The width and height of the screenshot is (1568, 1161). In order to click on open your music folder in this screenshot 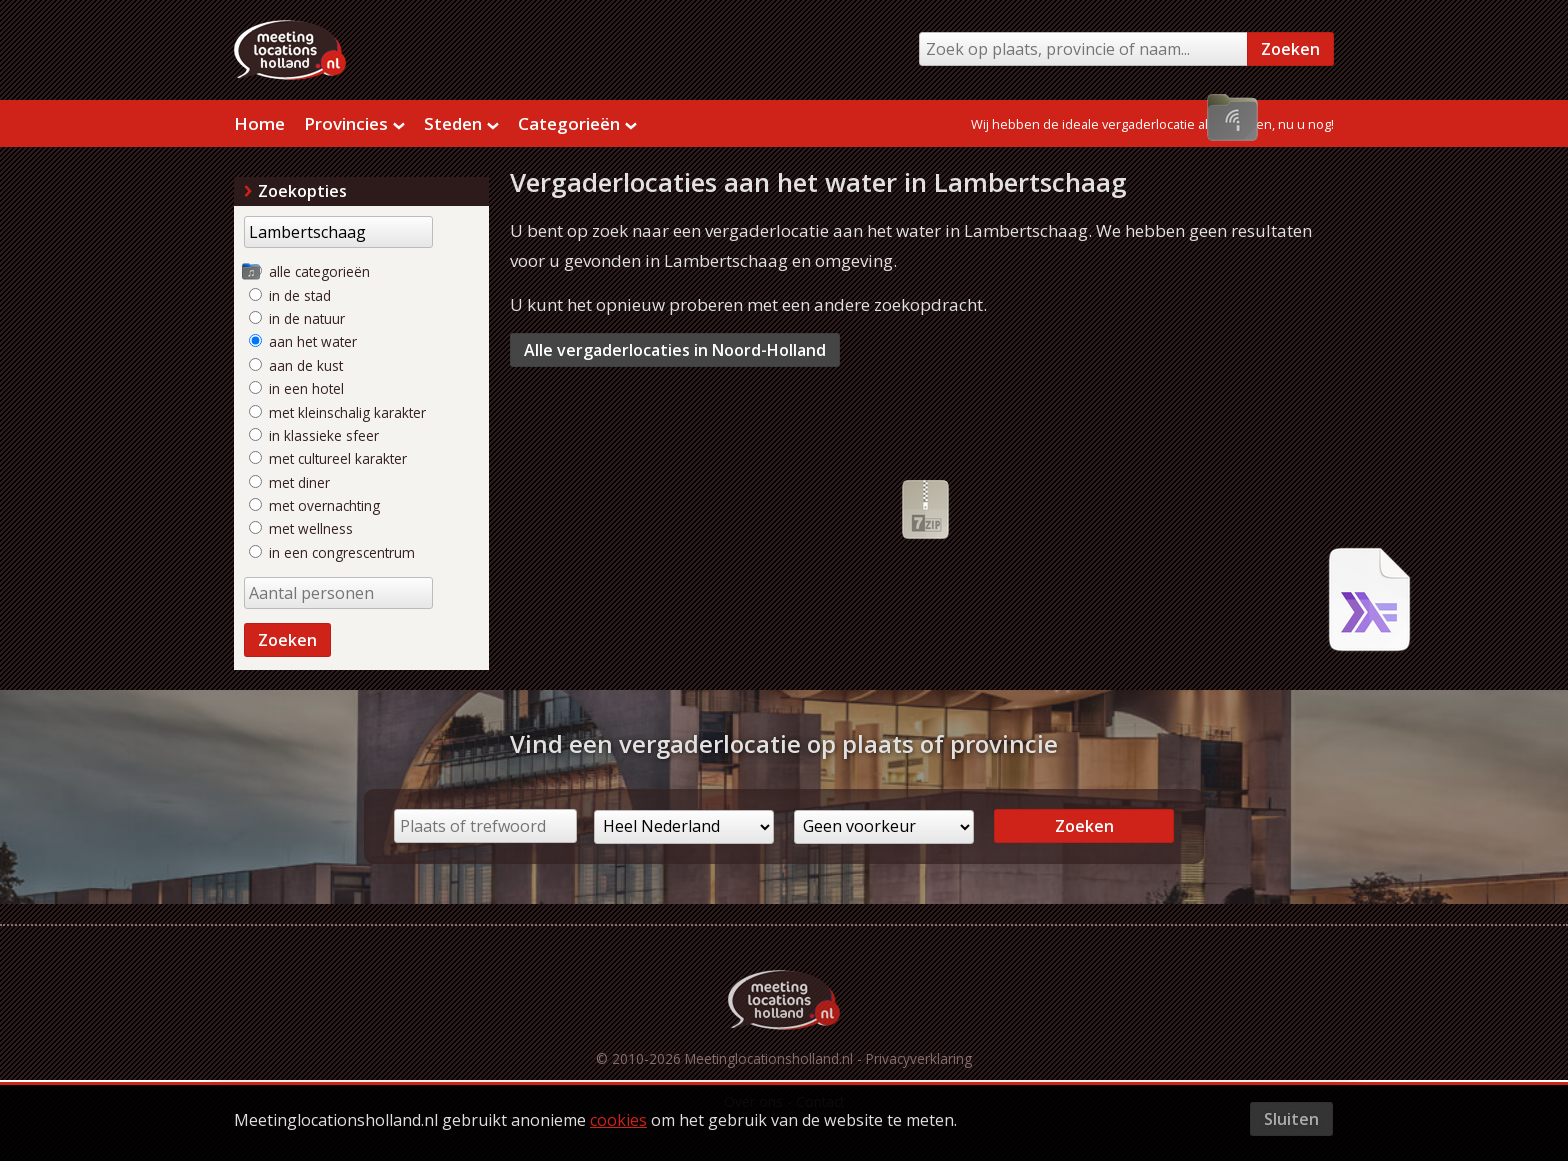, I will do `click(251, 271)`.